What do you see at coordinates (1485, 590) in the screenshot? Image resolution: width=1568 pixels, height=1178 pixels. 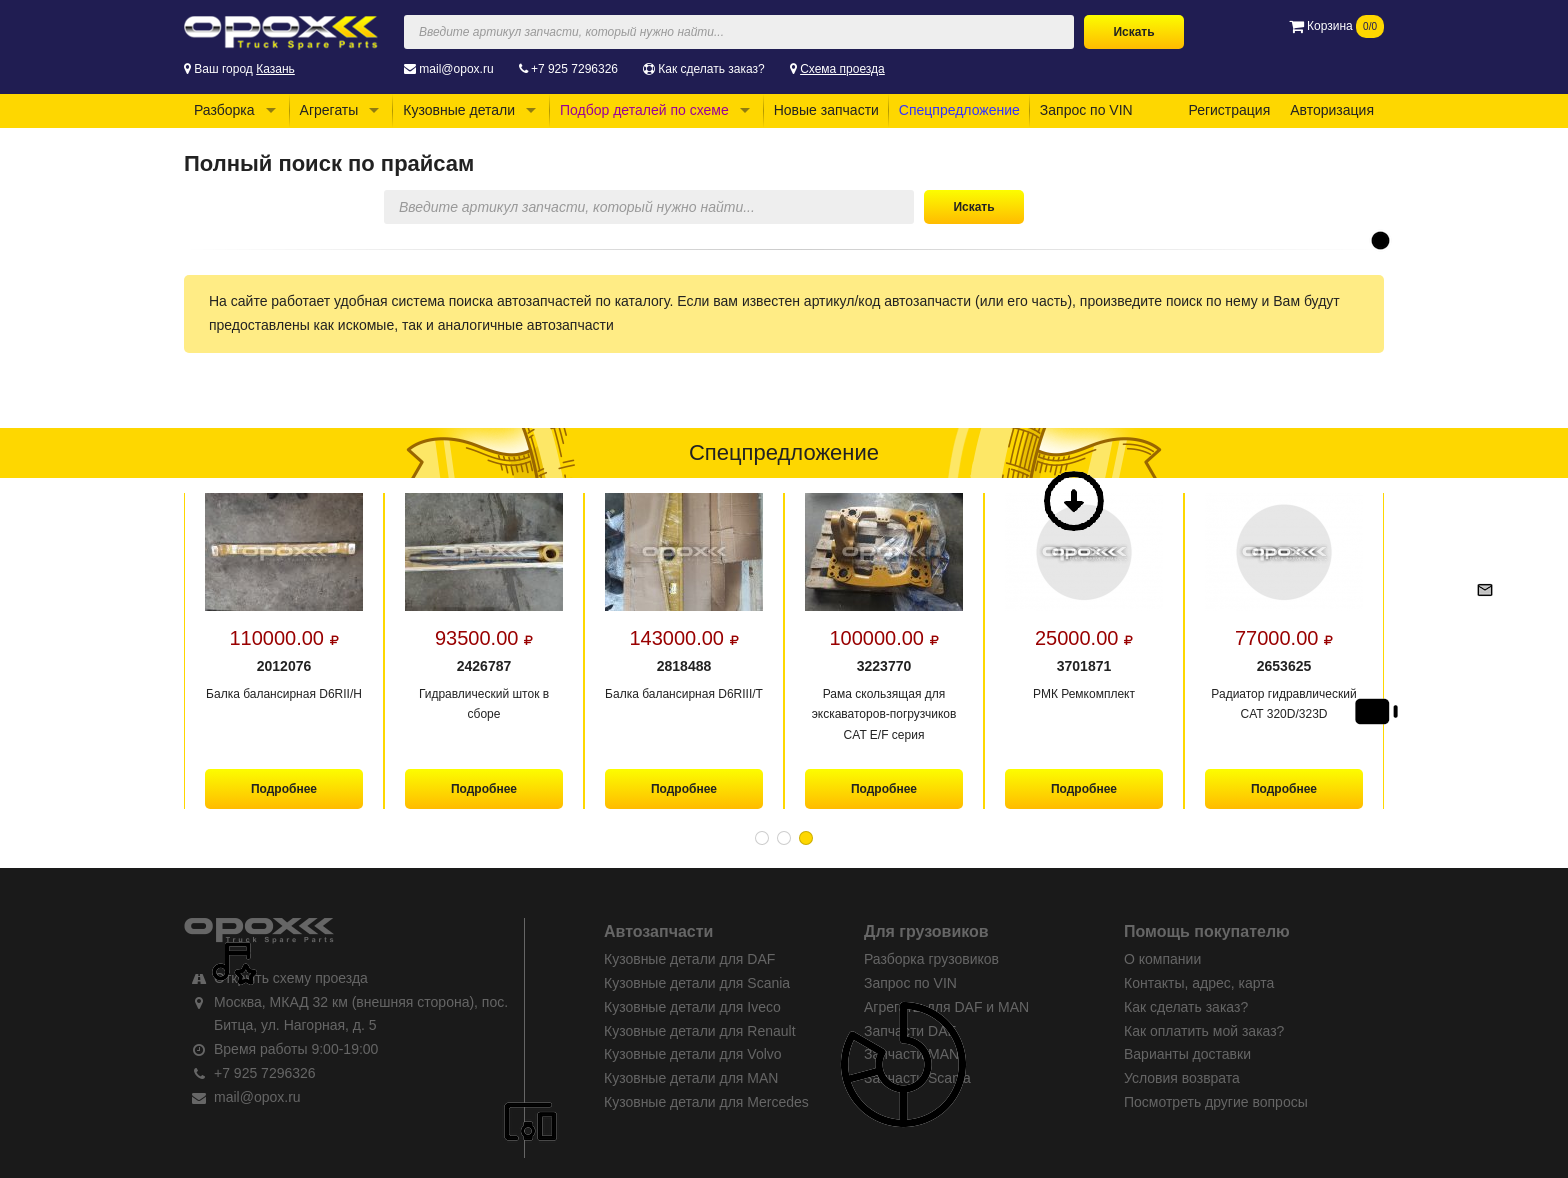 I see `access your email inbox` at bounding box center [1485, 590].